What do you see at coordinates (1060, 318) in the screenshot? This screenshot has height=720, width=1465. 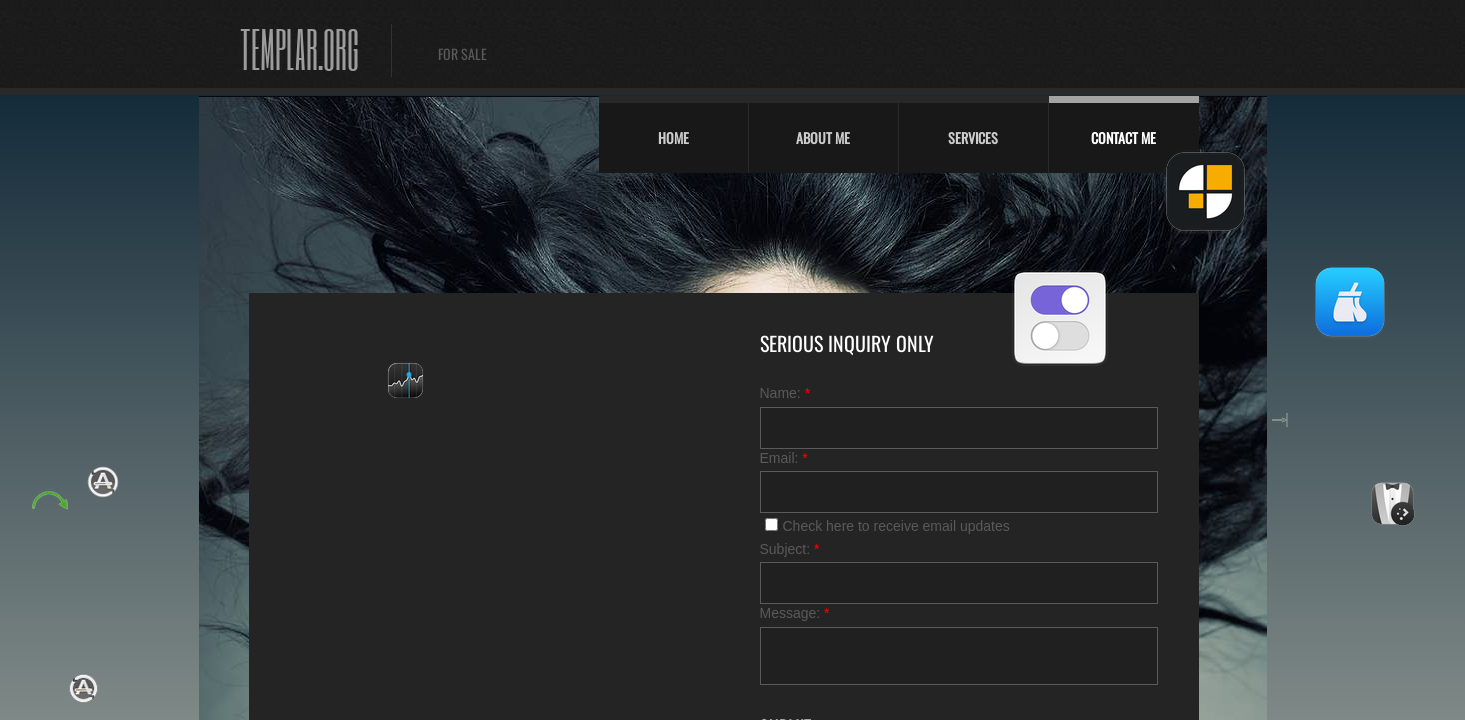 I see `open system tweaks or customization settings` at bounding box center [1060, 318].